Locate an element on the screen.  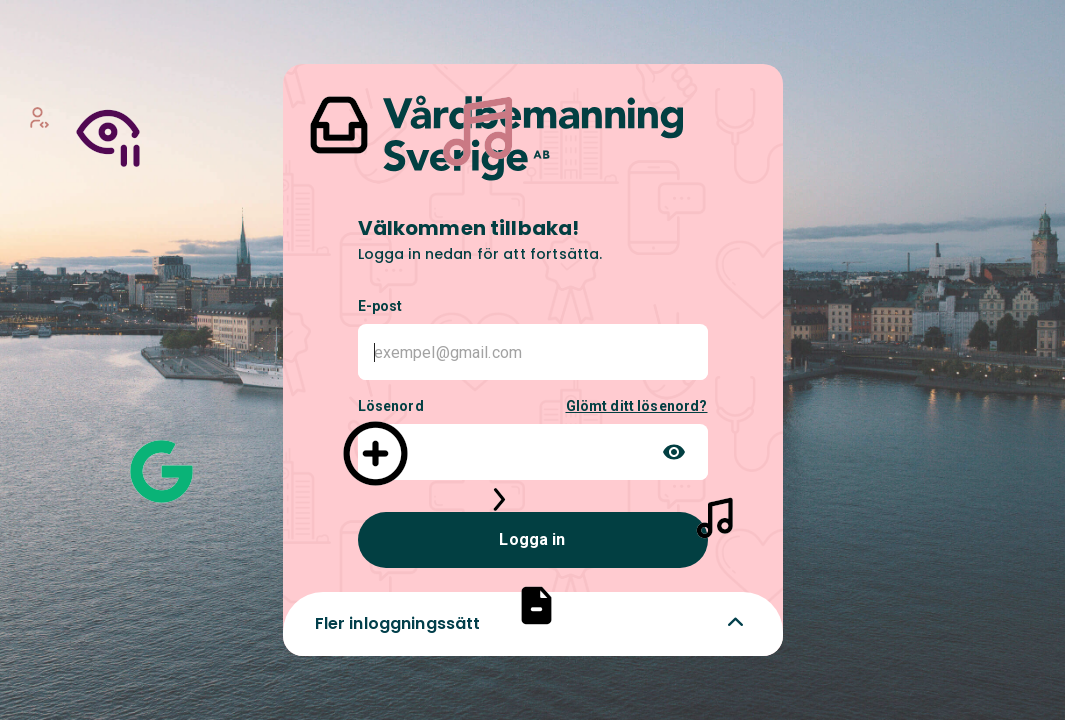
pause visibility or viewing mode is located at coordinates (108, 132).